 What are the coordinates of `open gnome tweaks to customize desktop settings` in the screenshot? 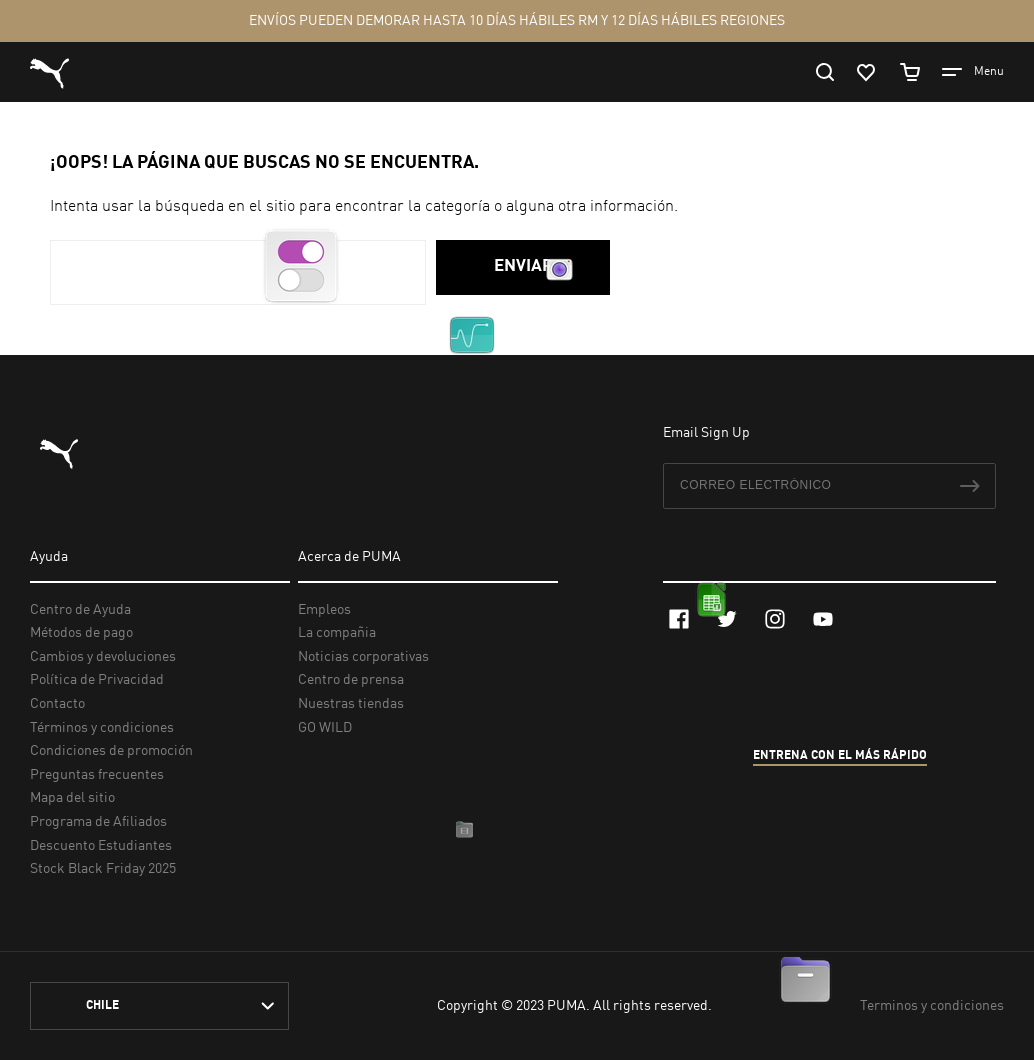 It's located at (301, 266).